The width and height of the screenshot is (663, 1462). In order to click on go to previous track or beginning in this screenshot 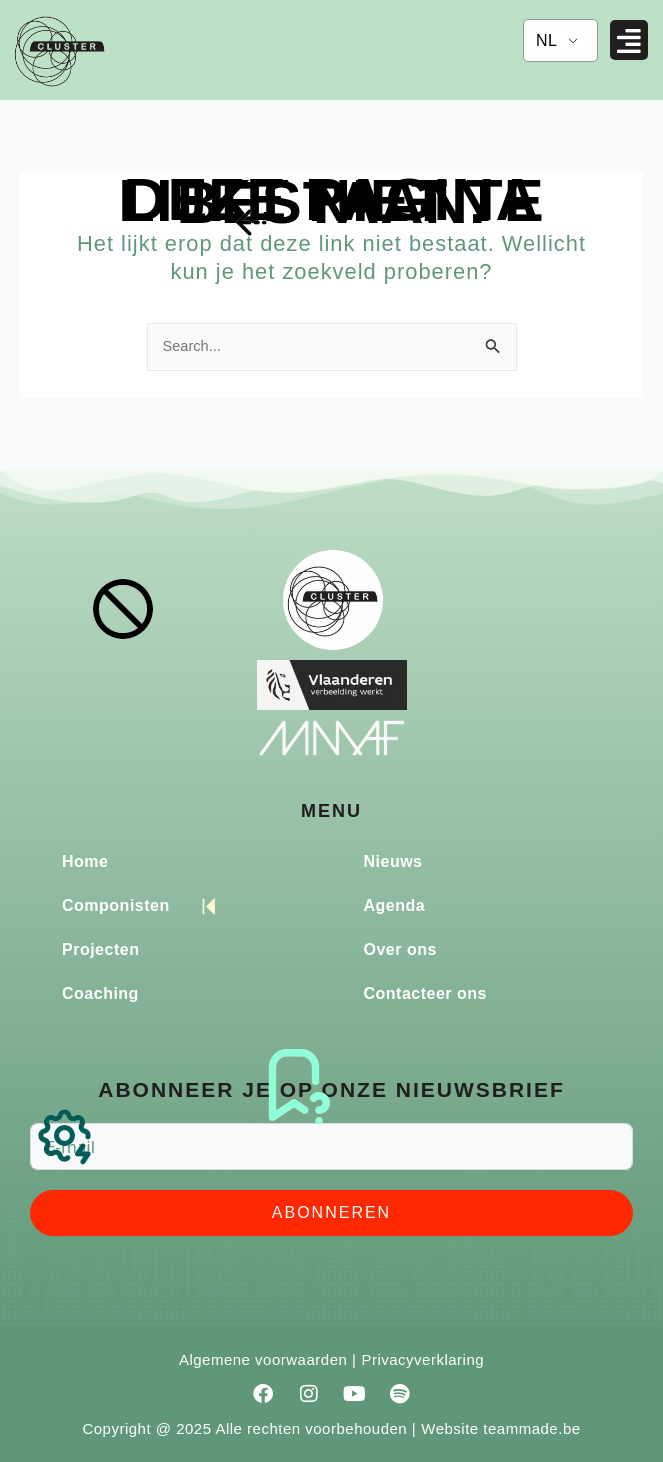, I will do `click(208, 906)`.